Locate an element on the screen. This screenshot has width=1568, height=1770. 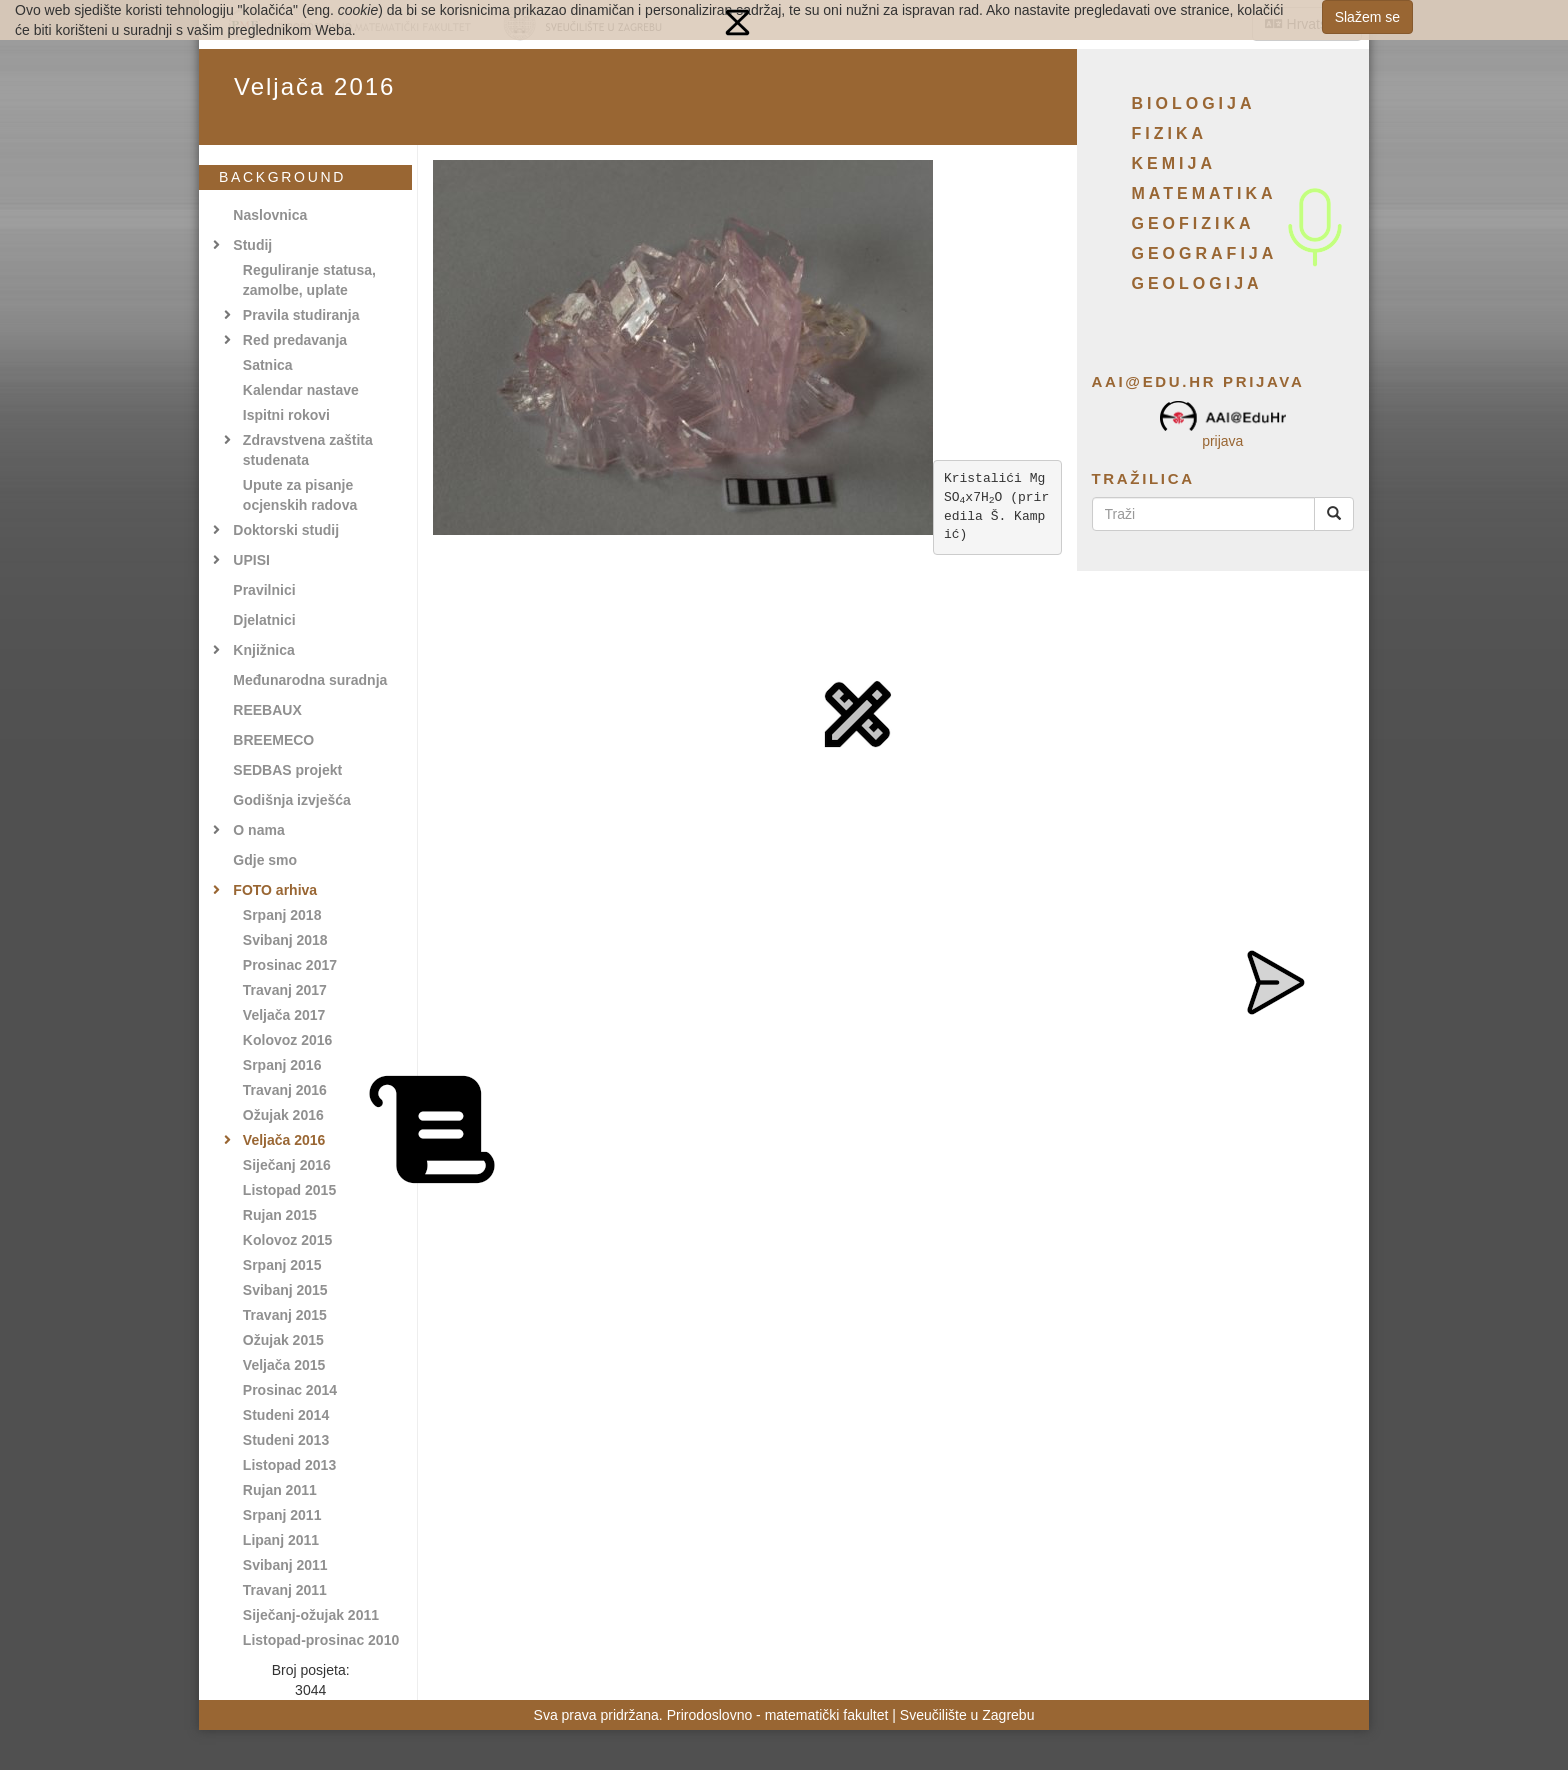
indicates loading or processing in progress is located at coordinates (737, 22).